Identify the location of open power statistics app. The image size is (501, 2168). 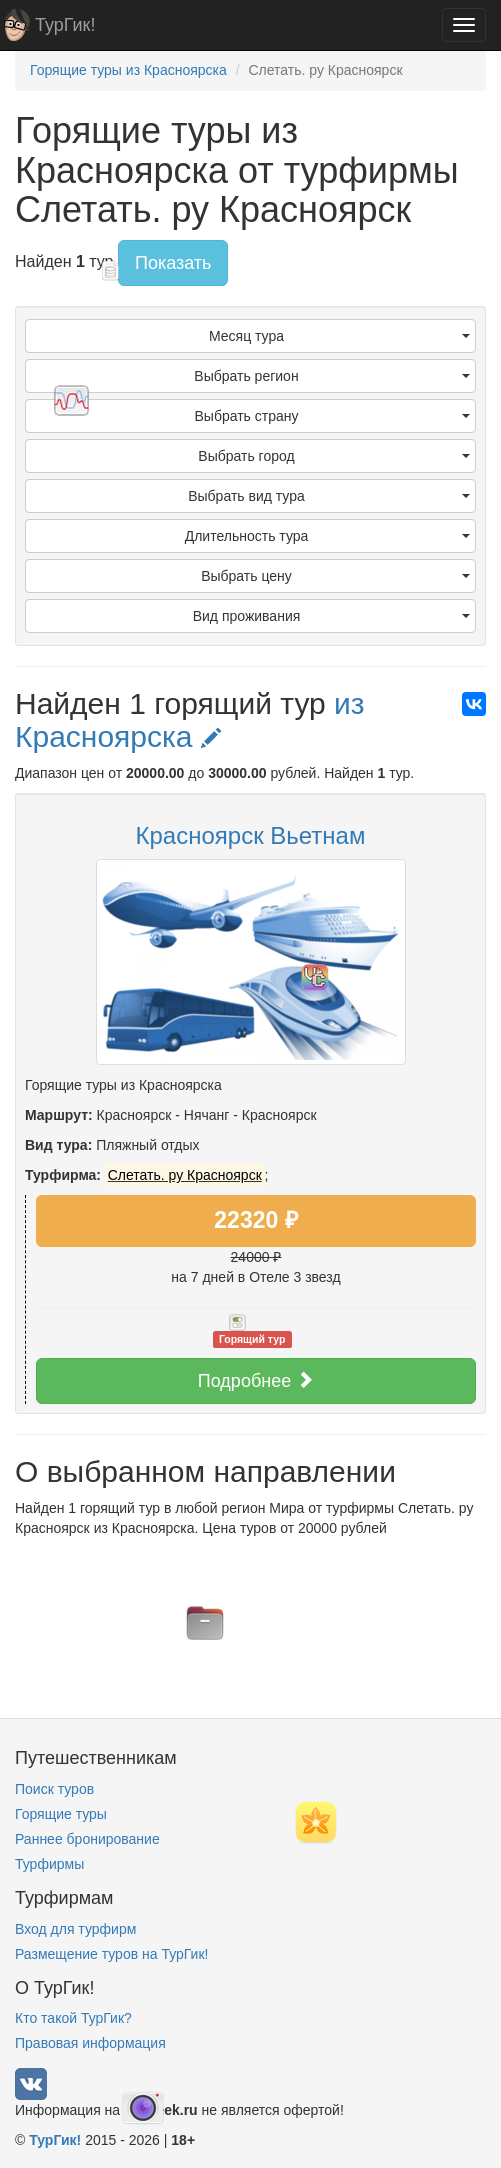
(71, 400).